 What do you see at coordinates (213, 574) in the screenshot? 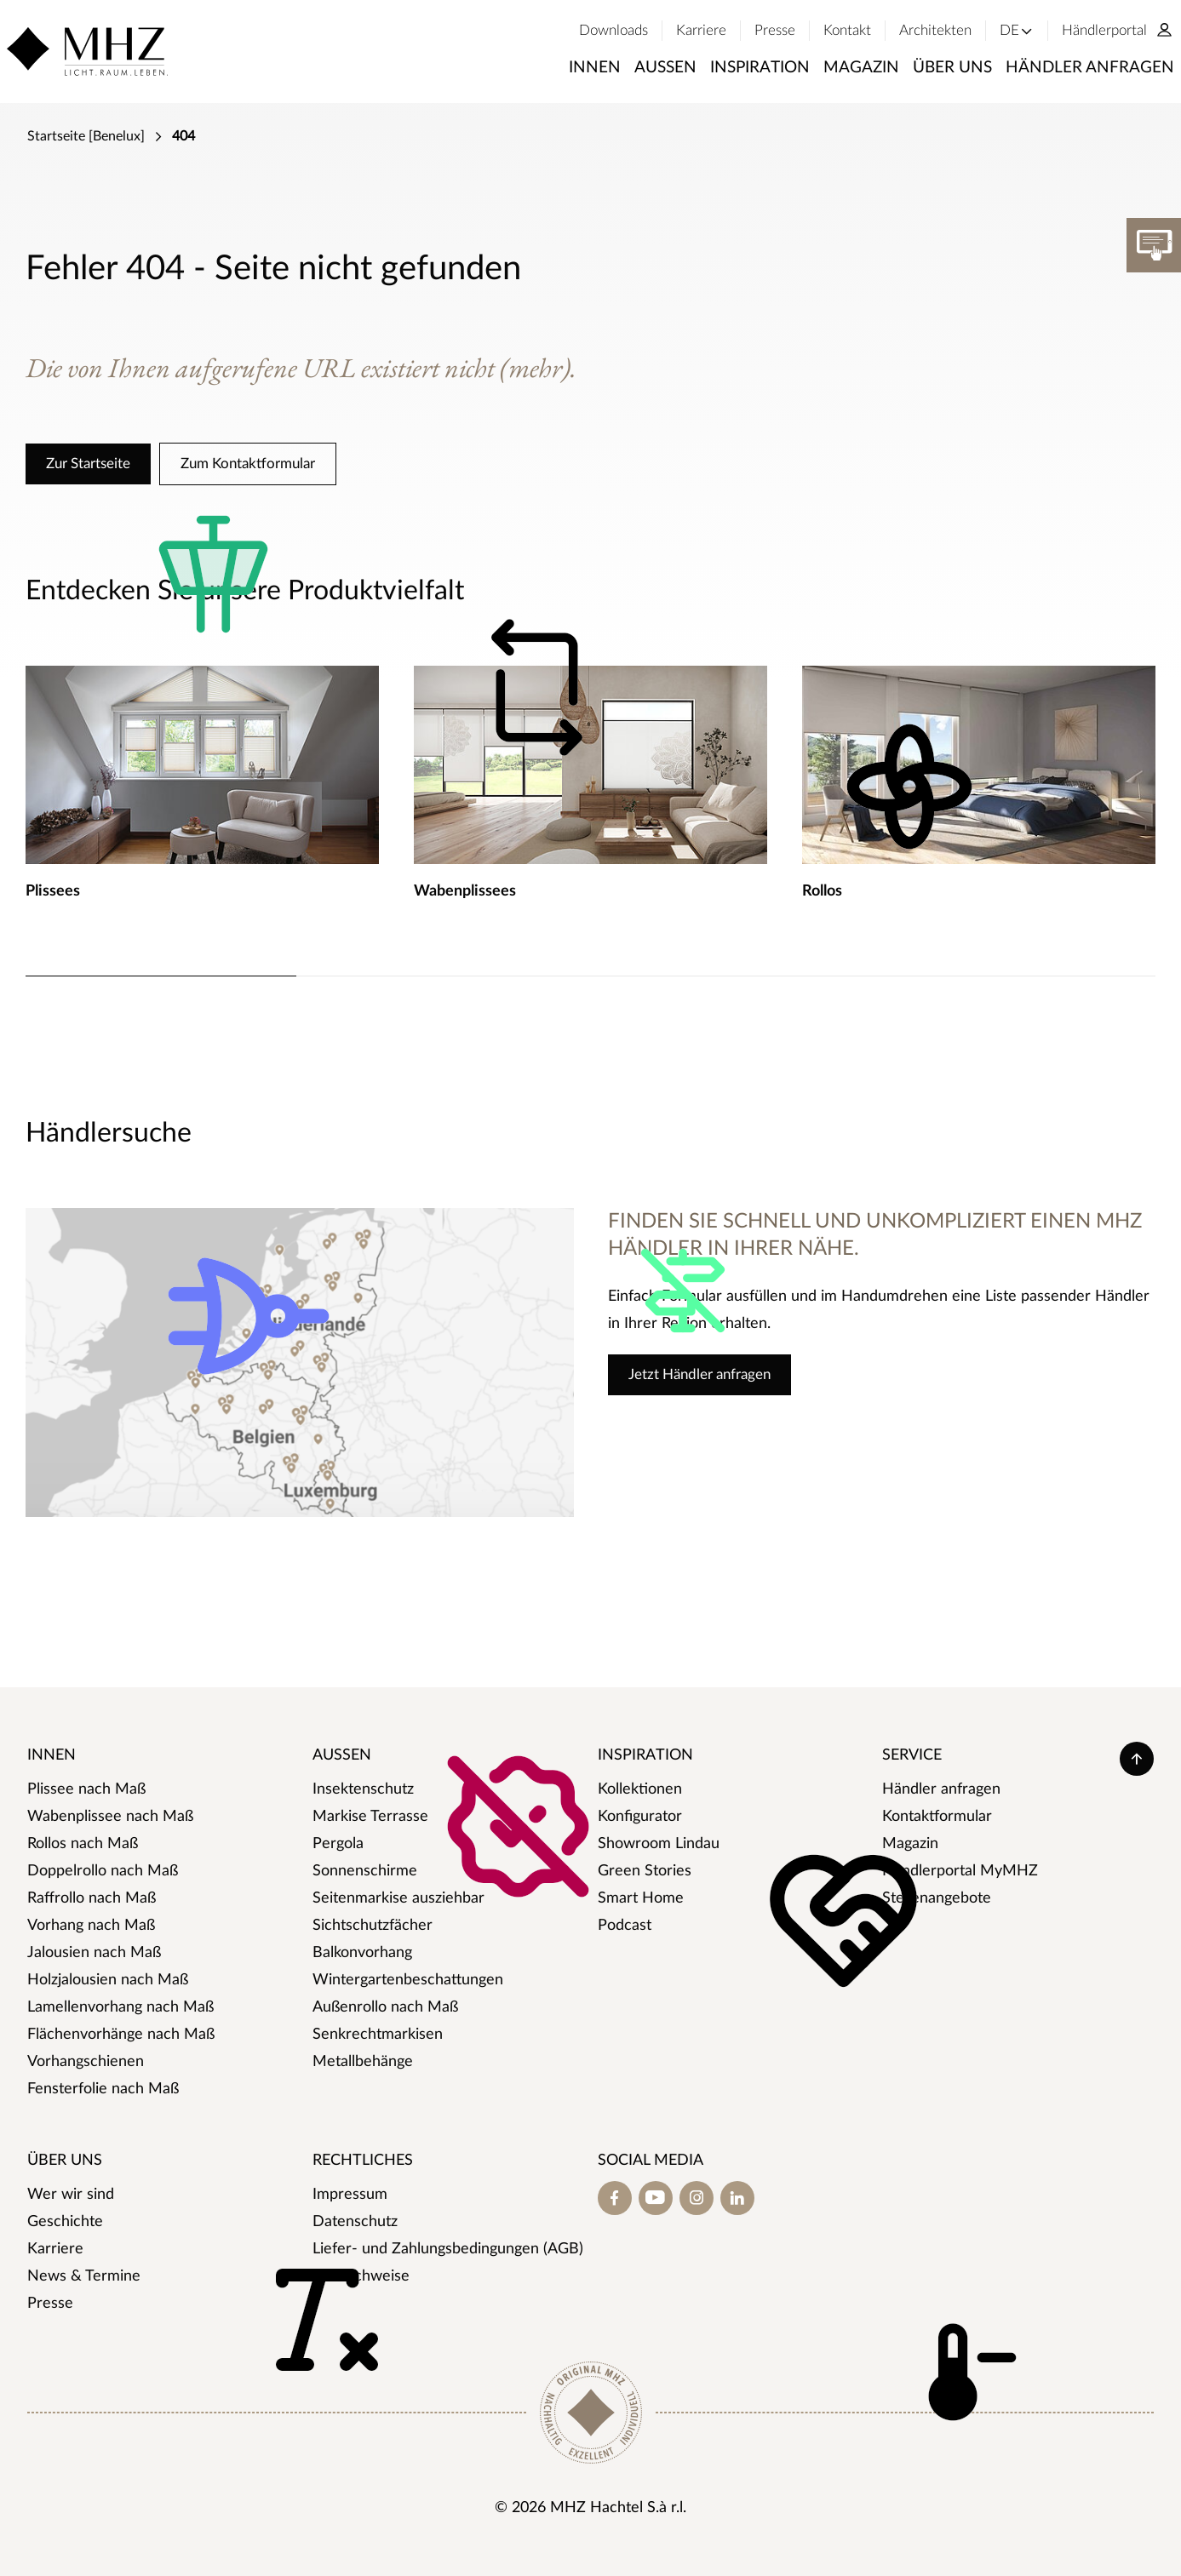
I see `access air traffic control features` at bounding box center [213, 574].